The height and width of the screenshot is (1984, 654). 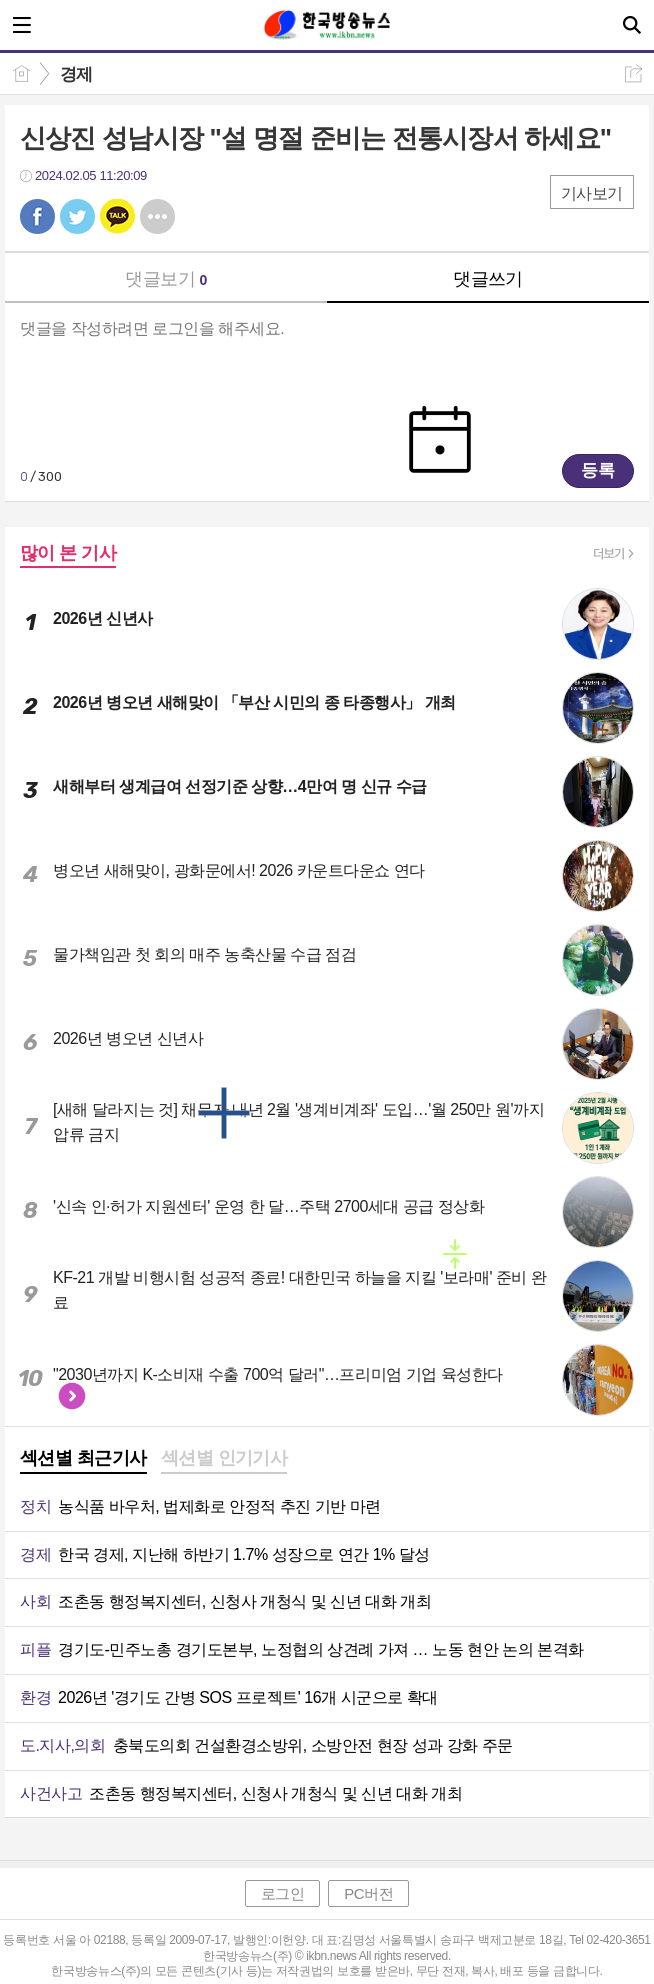 I want to click on go to next item or page, so click(x=72, y=1396).